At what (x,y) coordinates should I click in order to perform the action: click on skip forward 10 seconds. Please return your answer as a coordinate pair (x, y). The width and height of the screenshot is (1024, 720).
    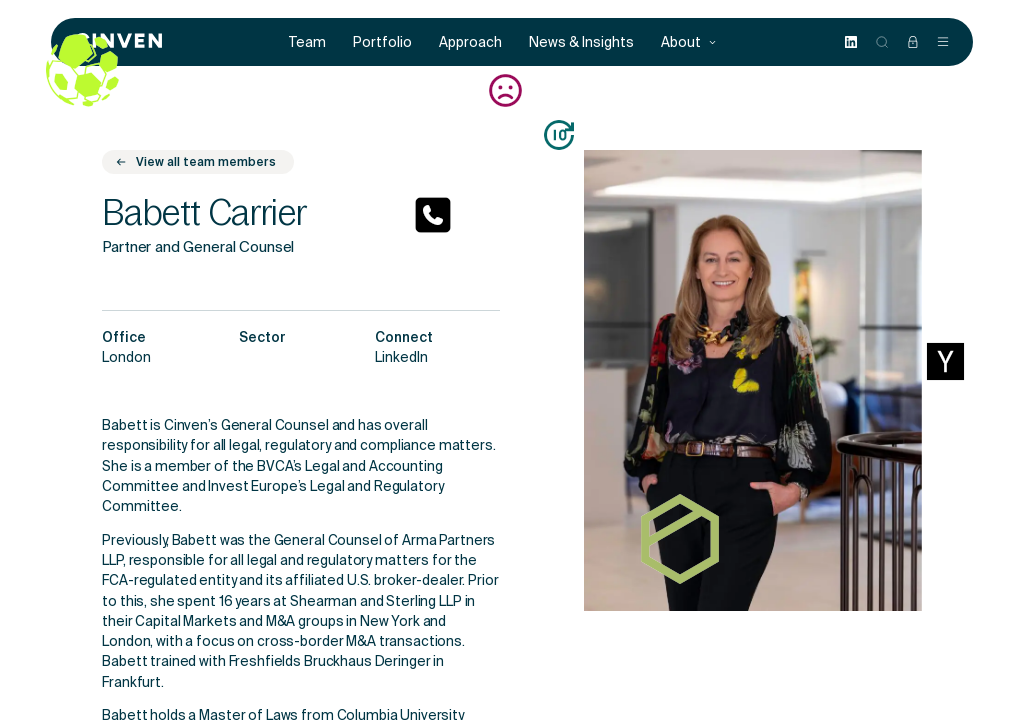
    Looking at the image, I should click on (559, 135).